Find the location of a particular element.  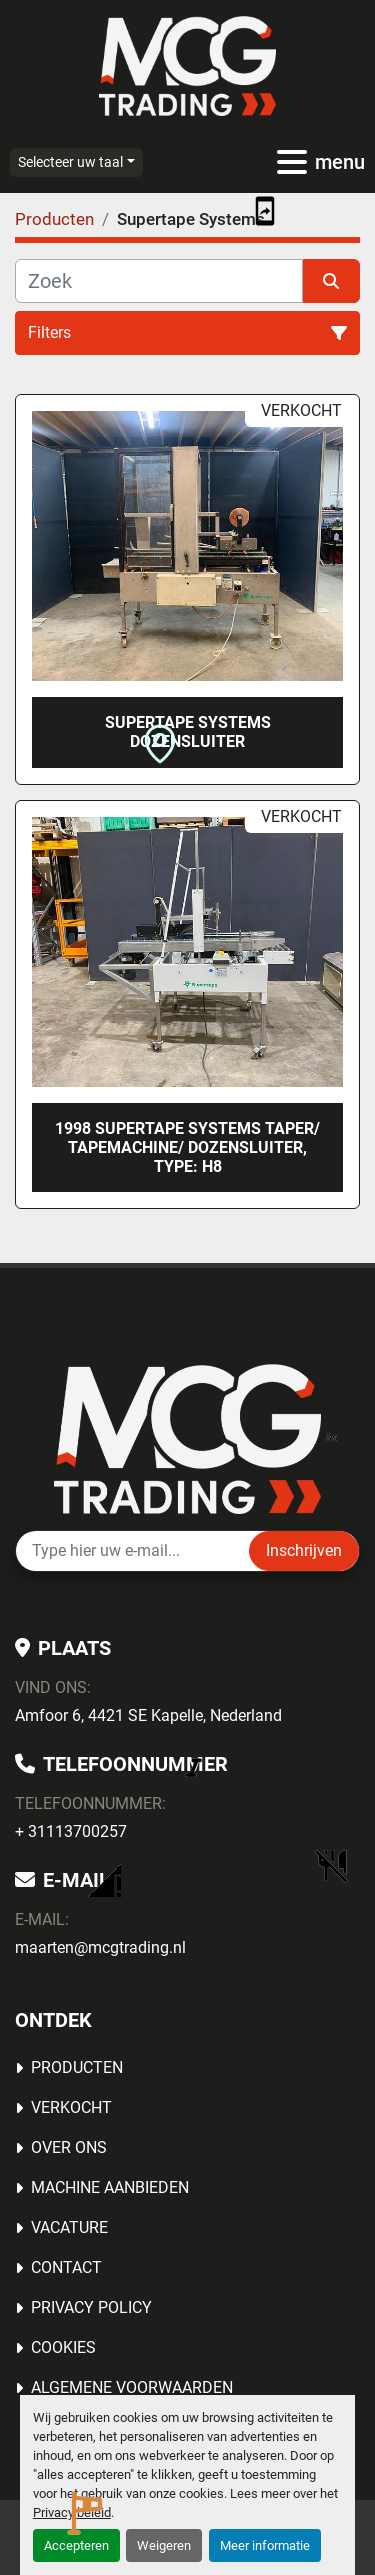

set a 3-second timer is located at coordinates (331, 1437).